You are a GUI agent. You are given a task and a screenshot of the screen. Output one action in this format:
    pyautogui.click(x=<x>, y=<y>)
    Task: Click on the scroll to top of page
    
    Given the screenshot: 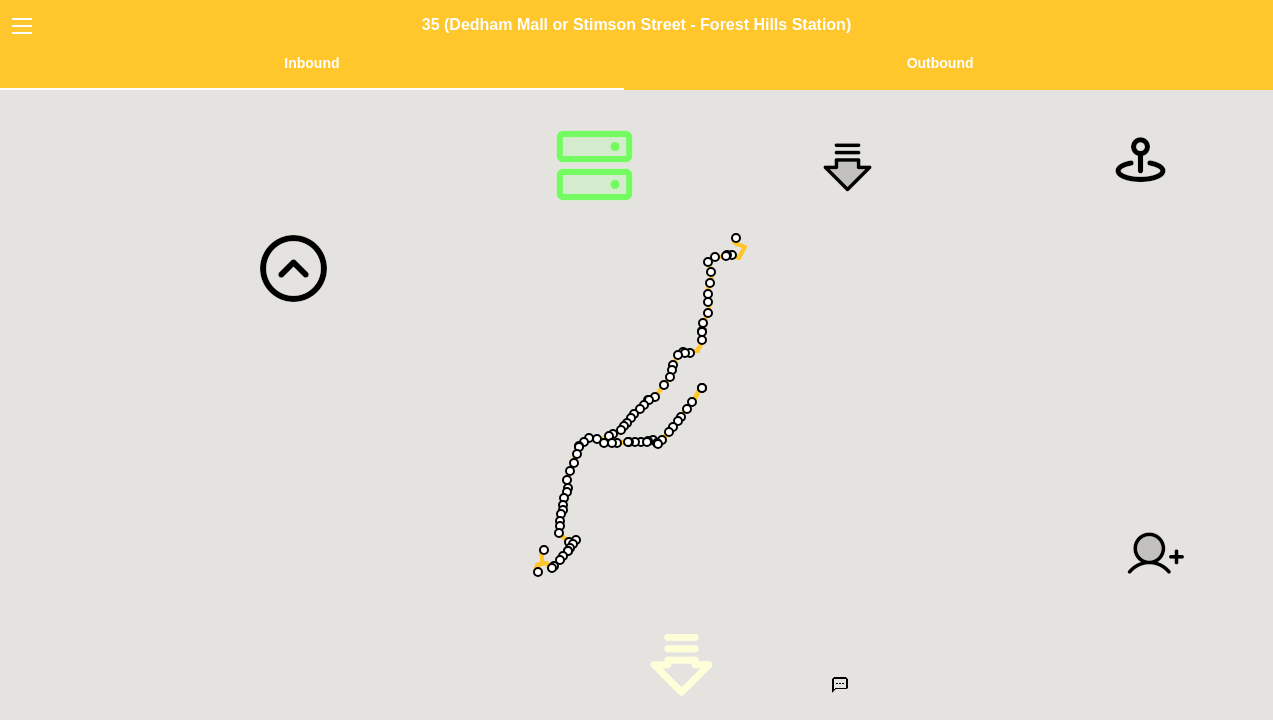 What is the action you would take?
    pyautogui.click(x=293, y=268)
    